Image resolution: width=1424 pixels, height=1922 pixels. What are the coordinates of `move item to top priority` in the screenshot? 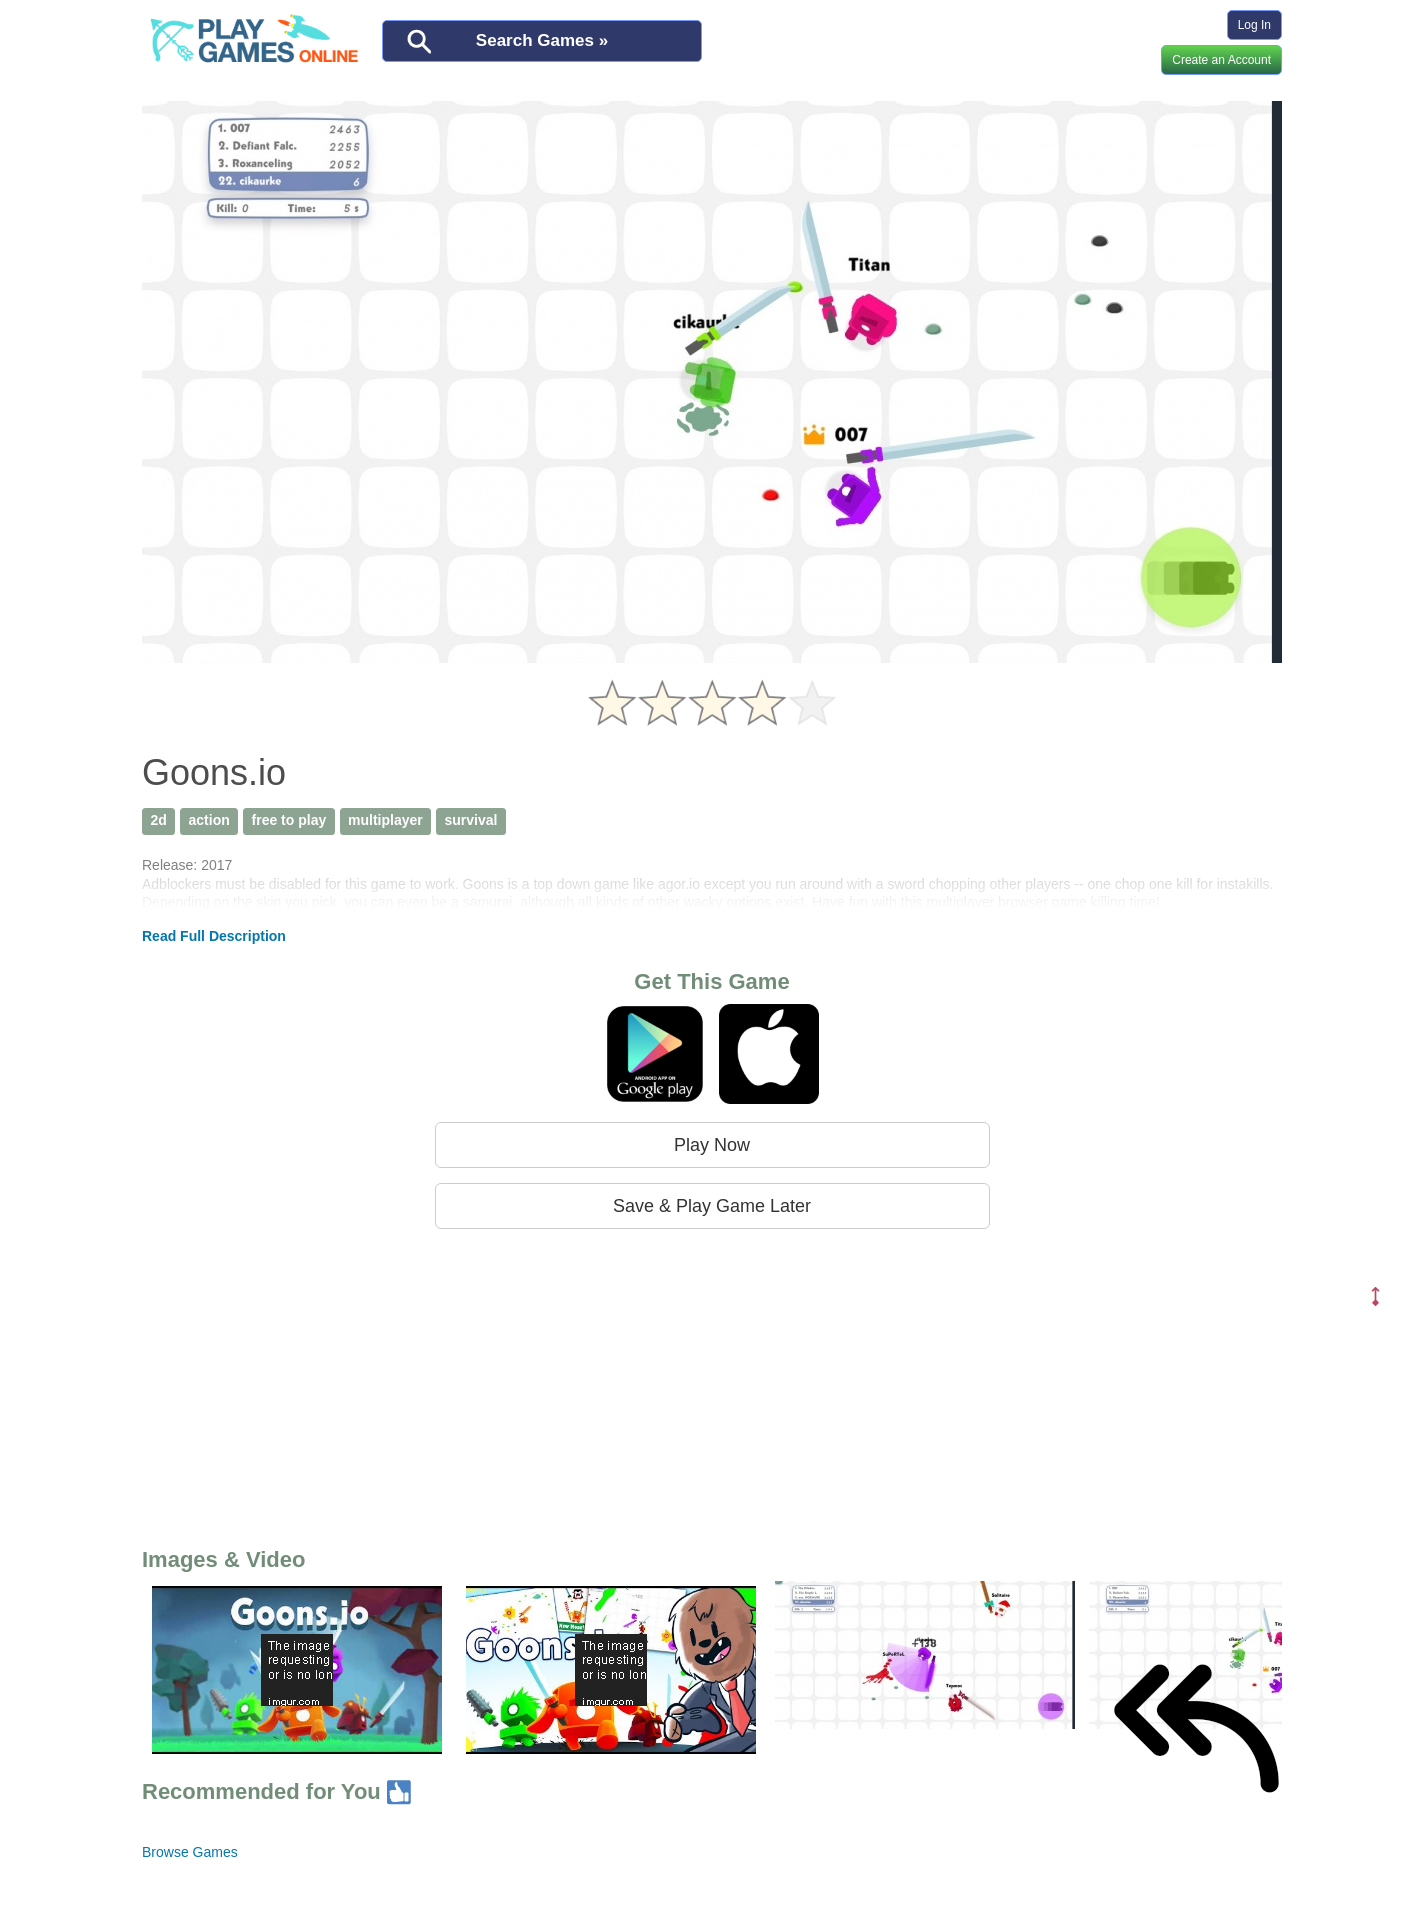 It's located at (1375, 1296).